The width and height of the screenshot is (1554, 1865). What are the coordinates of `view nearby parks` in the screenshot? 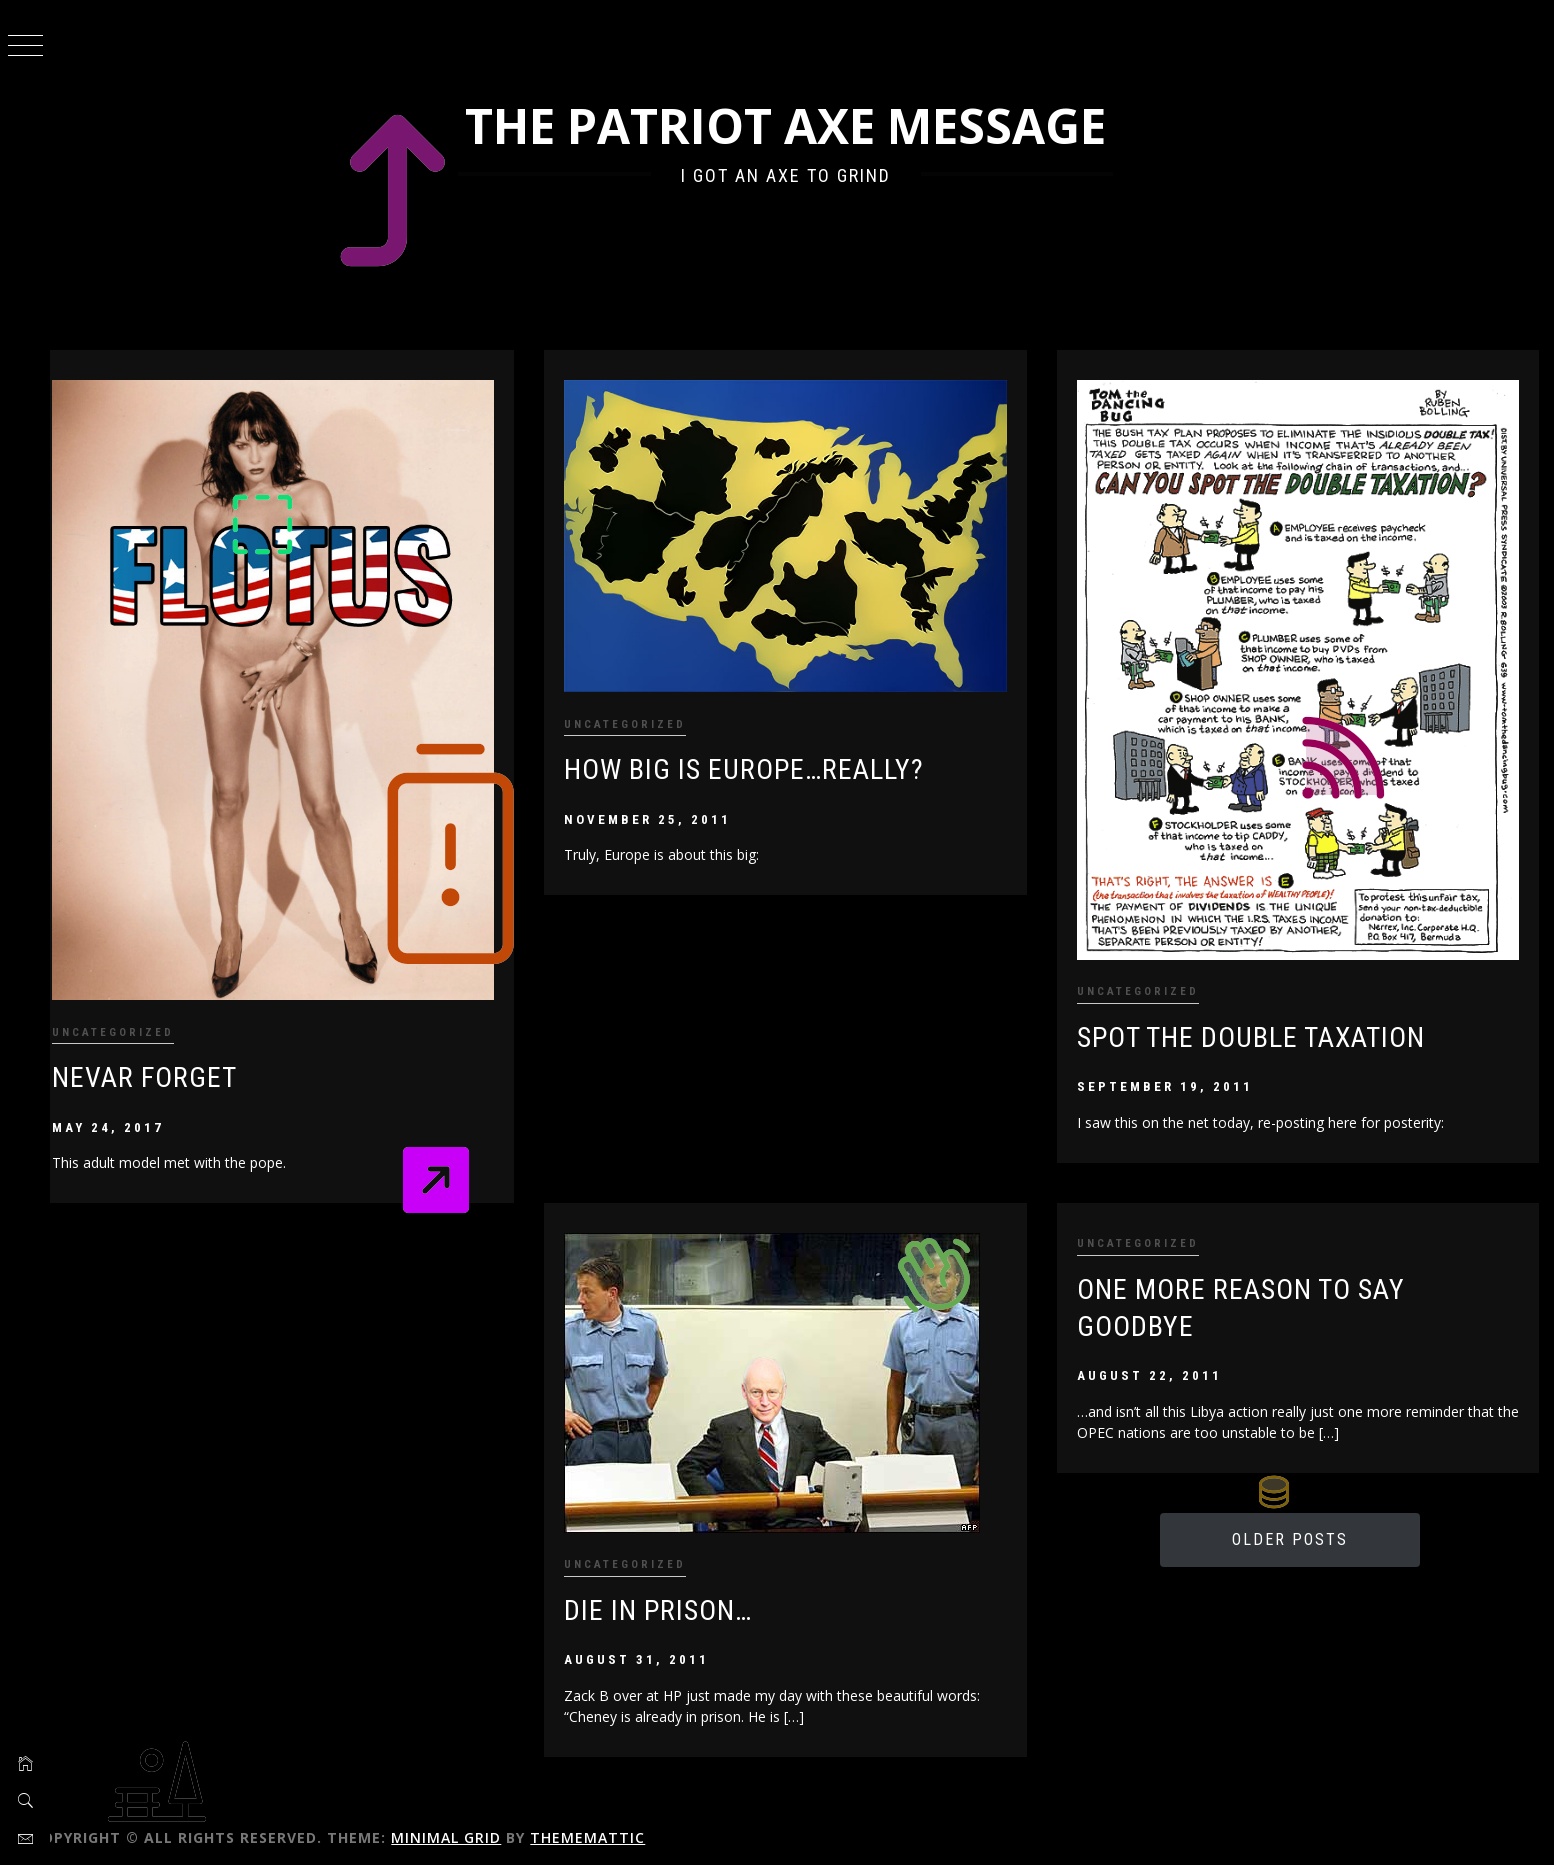 It's located at (157, 1787).